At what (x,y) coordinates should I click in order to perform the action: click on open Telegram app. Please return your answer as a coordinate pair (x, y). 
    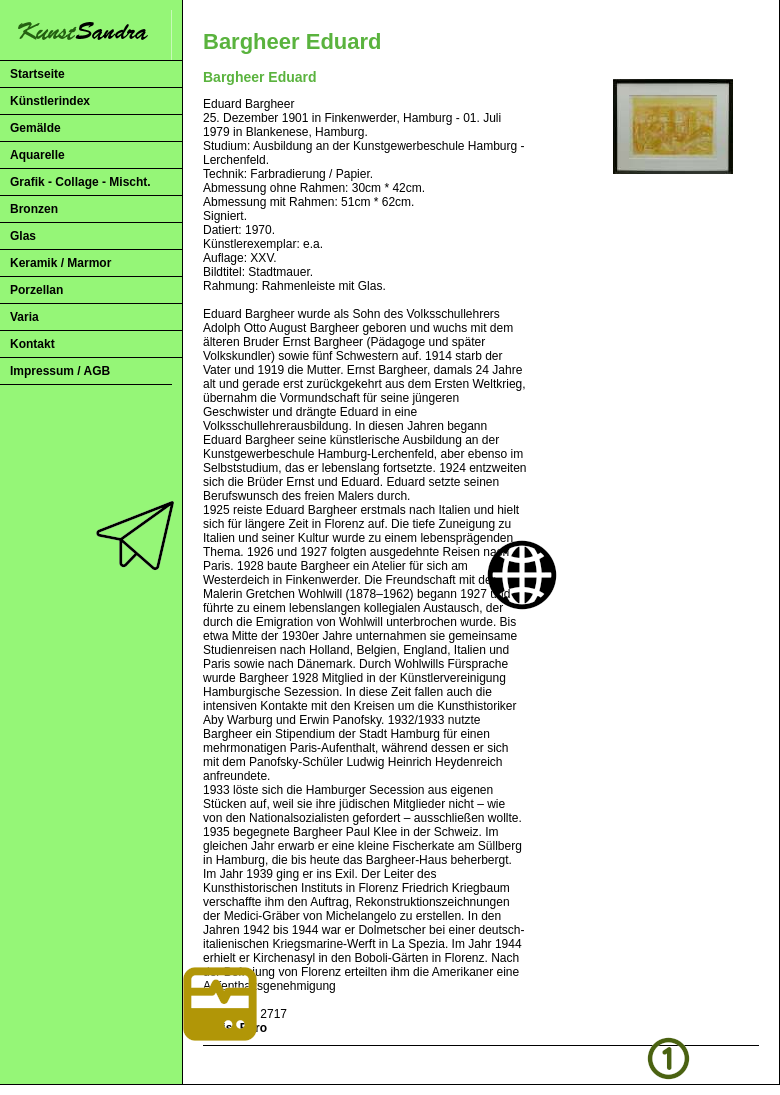
    Looking at the image, I should click on (138, 537).